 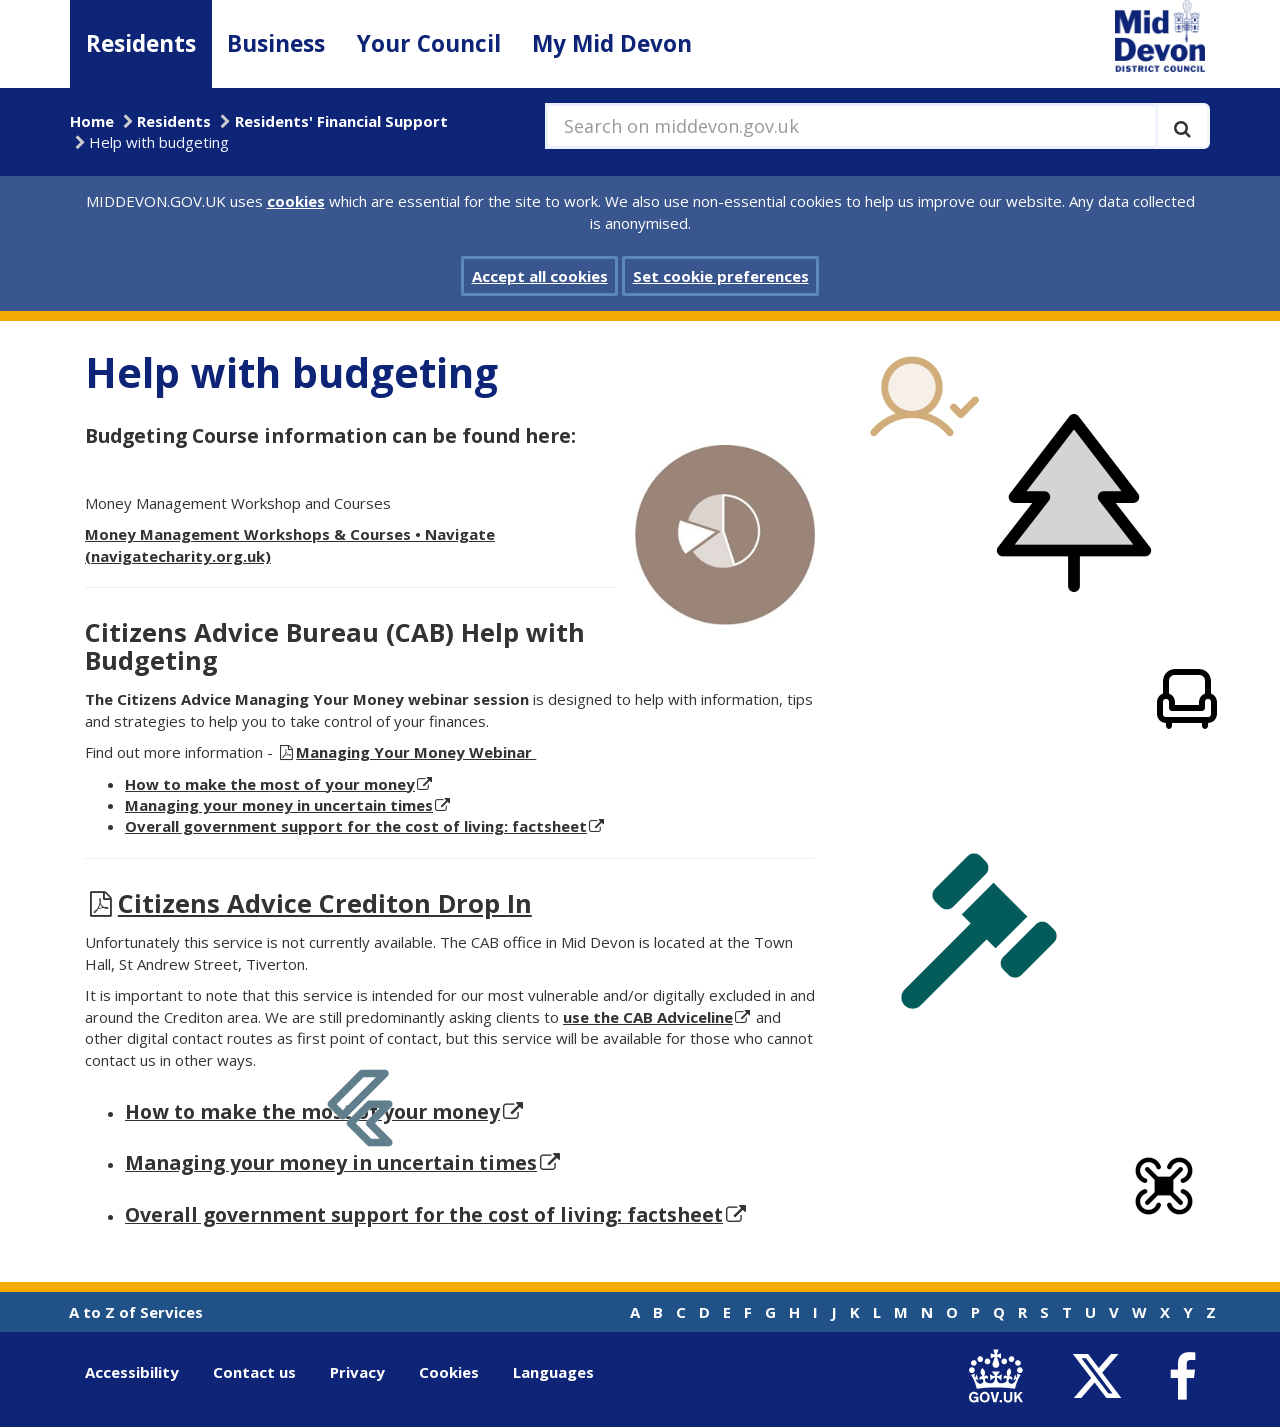 I want to click on access legal or court-related information, so click(x=974, y=936).